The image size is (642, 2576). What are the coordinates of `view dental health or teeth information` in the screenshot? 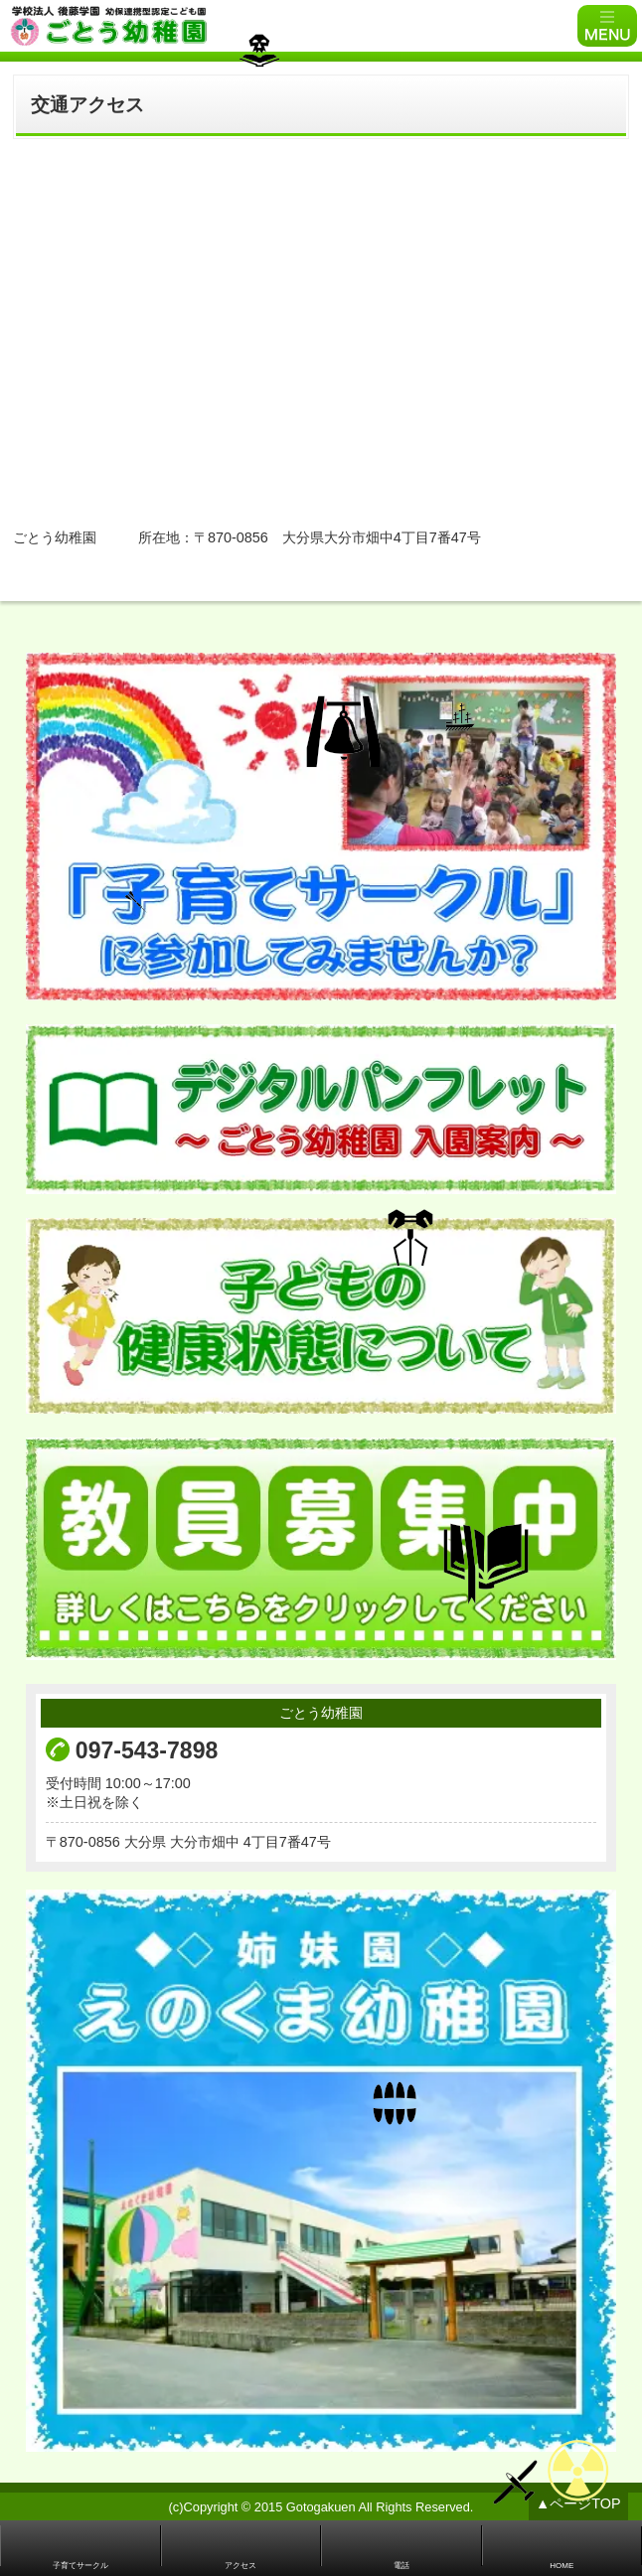 It's located at (395, 2103).